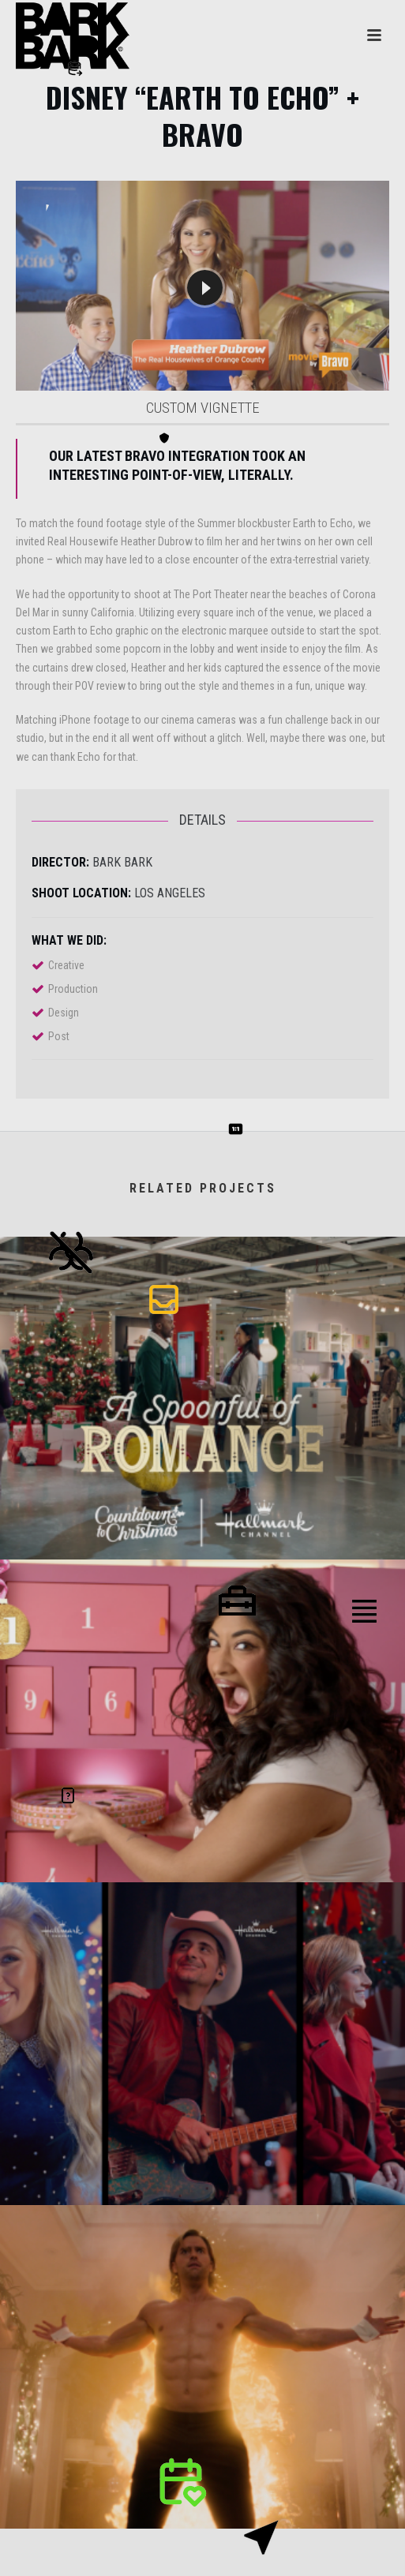 This screenshot has width=405, height=2576. Describe the element at coordinates (181, 2481) in the screenshot. I see `view favorite or loved events` at that location.